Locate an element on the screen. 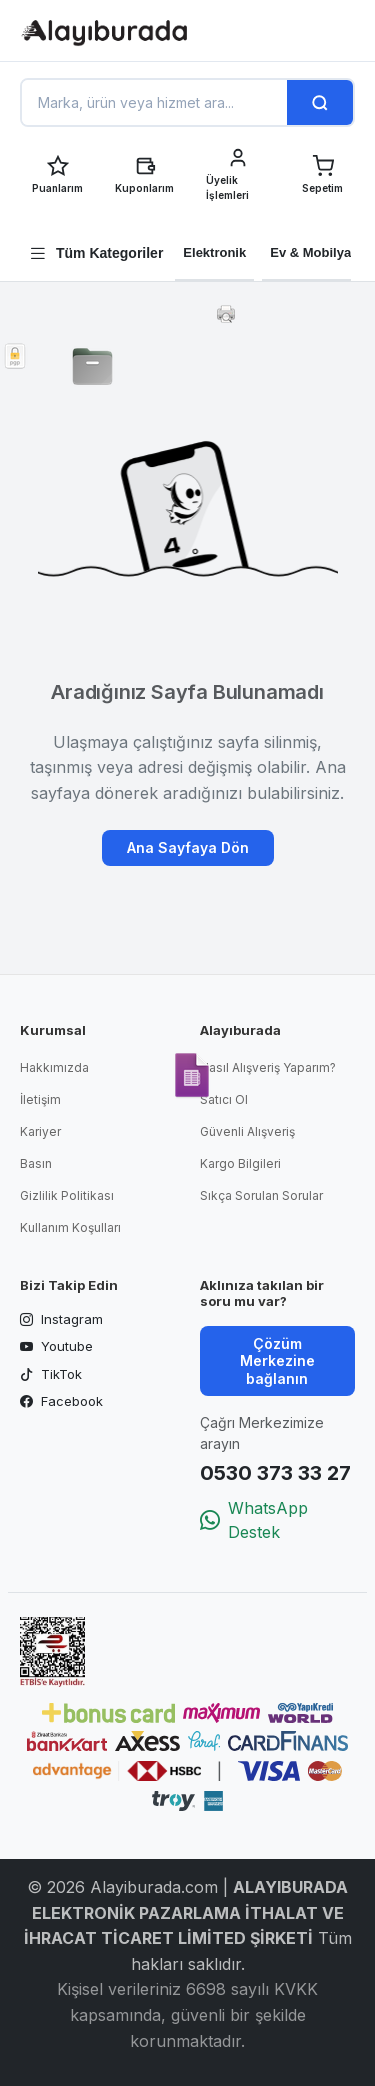 The width and height of the screenshot is (375, 2086). open the file manager application is located at coordinates (92, 366).